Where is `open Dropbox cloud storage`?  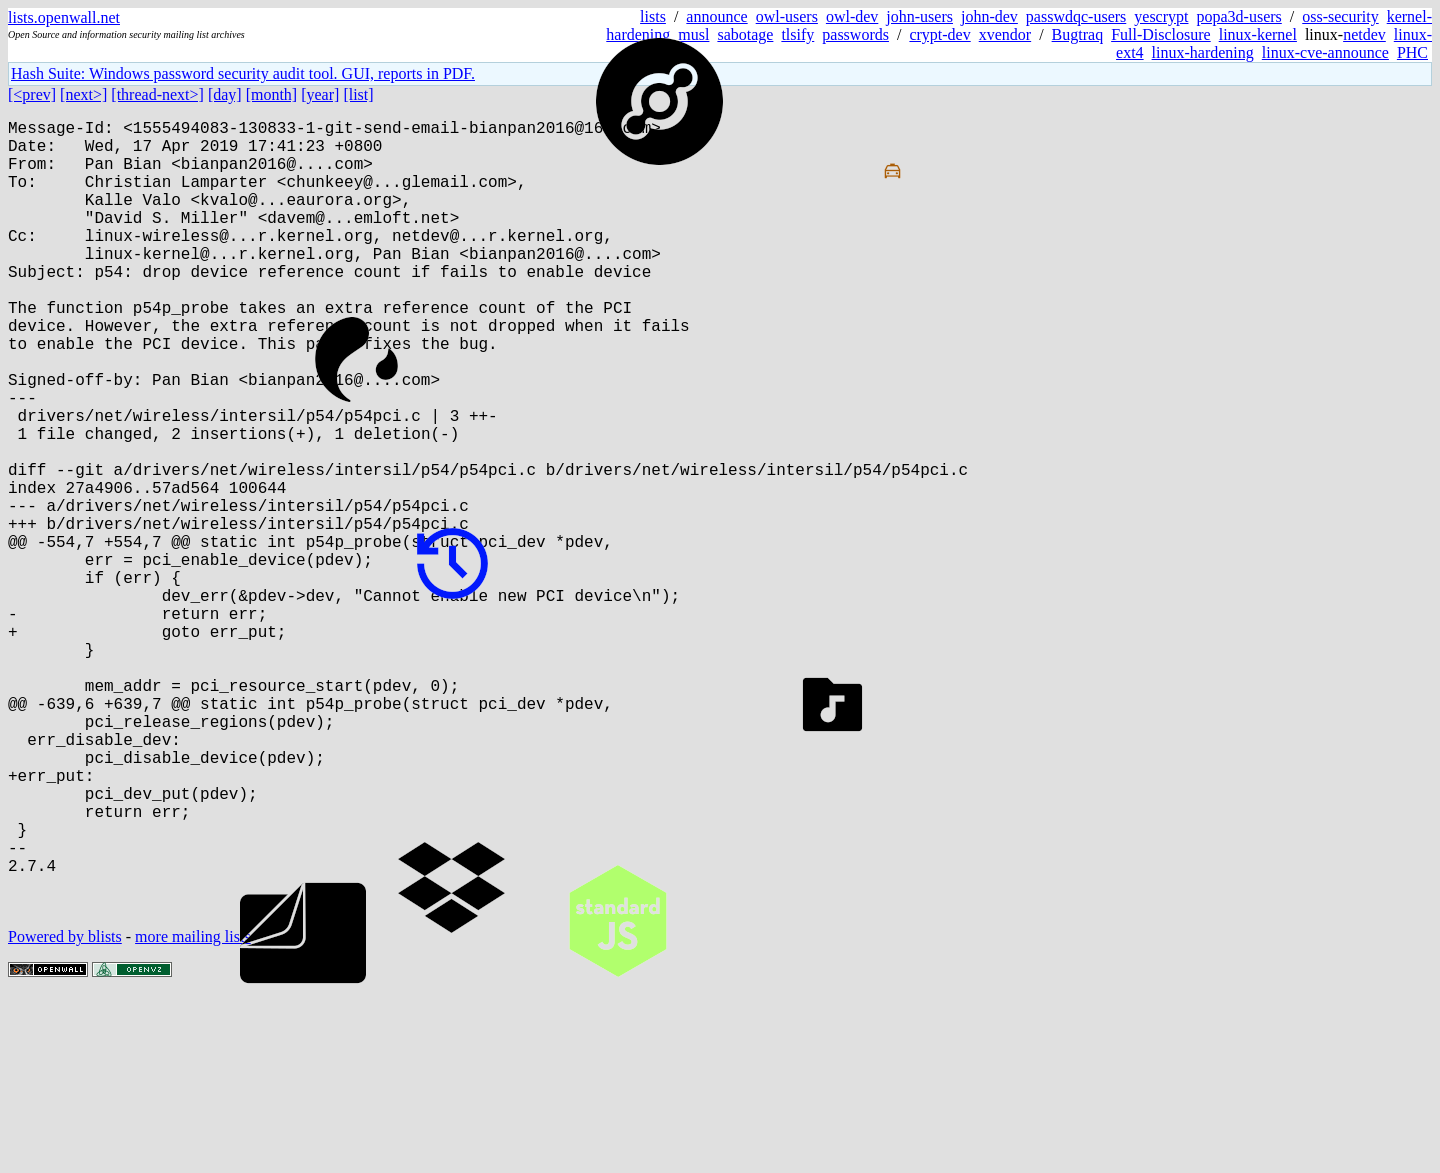 open Dropbox cloud storage is located at coordinates (451, 887).